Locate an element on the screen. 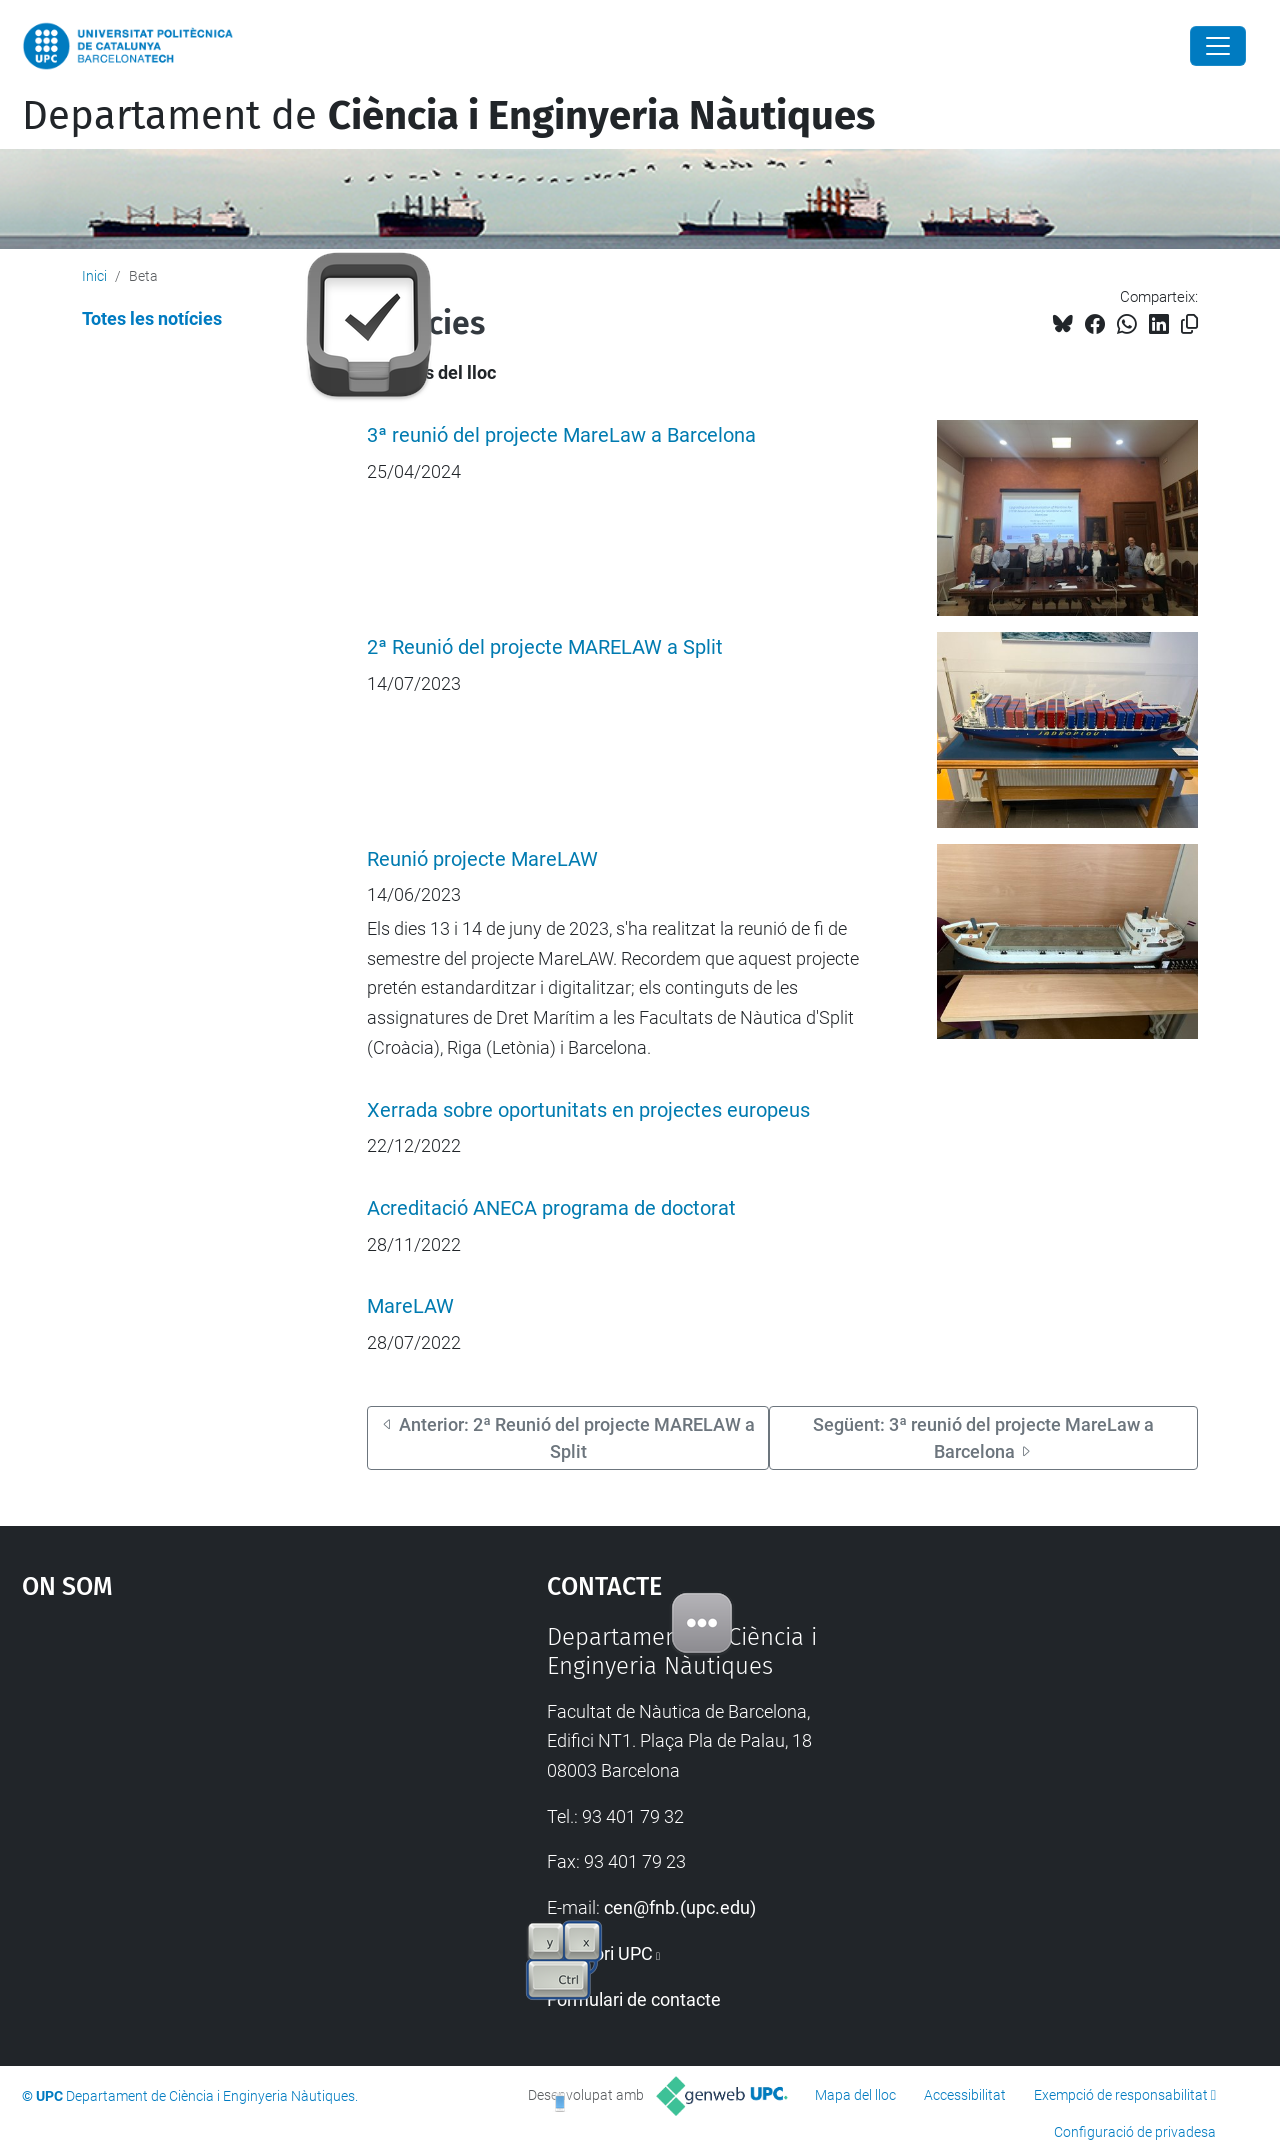 This screenshot has width=1280, height=2156. access other or miscellaneous preferences is located at coordinates (702, 1624).